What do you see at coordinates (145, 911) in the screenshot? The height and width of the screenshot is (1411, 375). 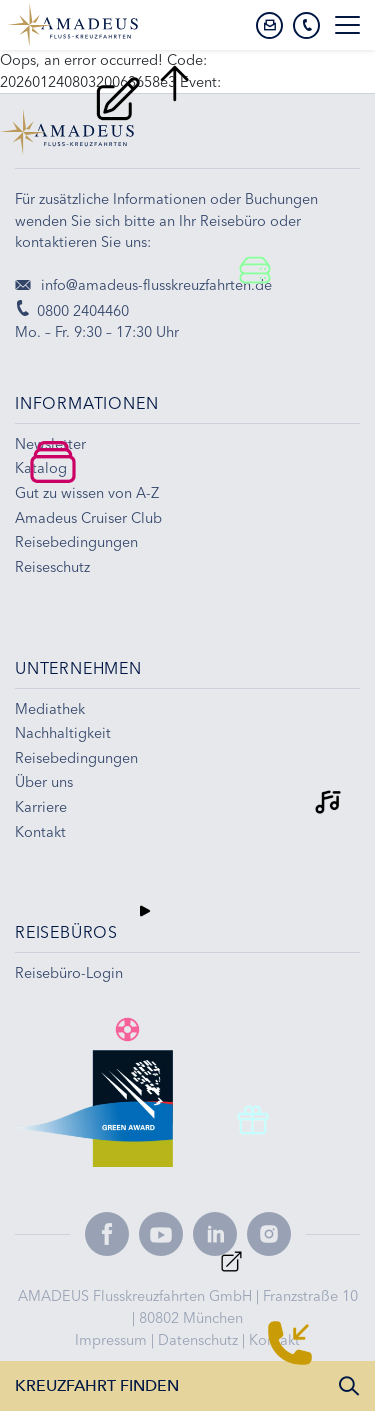 I see `play media or video content` at bounding box center [145, 911].